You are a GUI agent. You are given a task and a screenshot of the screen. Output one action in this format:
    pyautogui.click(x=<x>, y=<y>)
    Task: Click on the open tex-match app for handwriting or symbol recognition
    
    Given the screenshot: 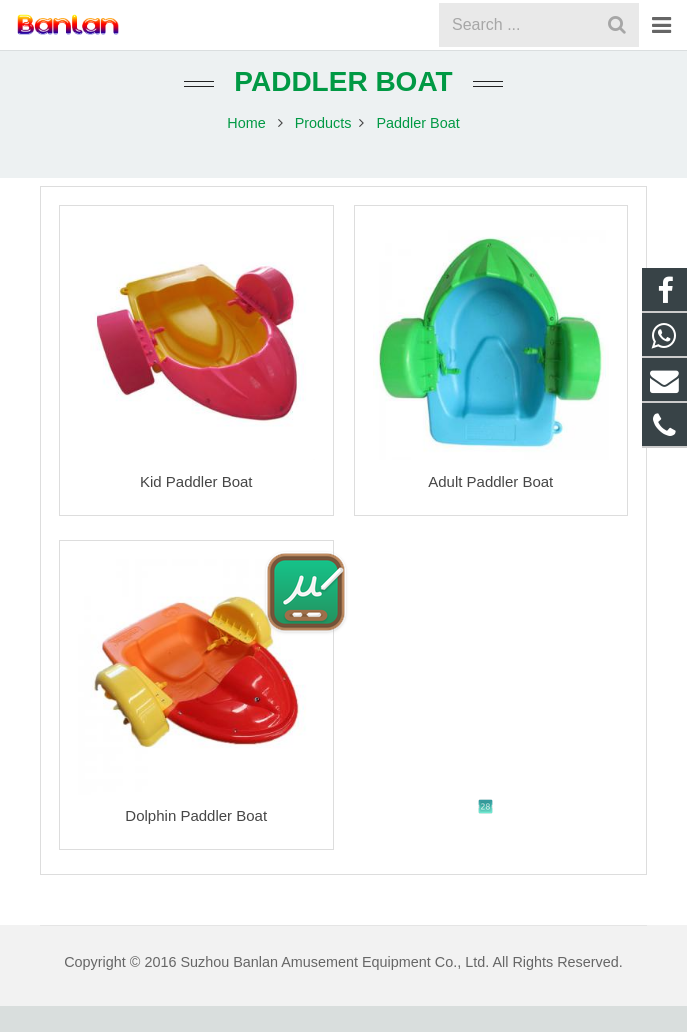 What is the action you would take?
    pyautogui.click(x=306, y=592)
    